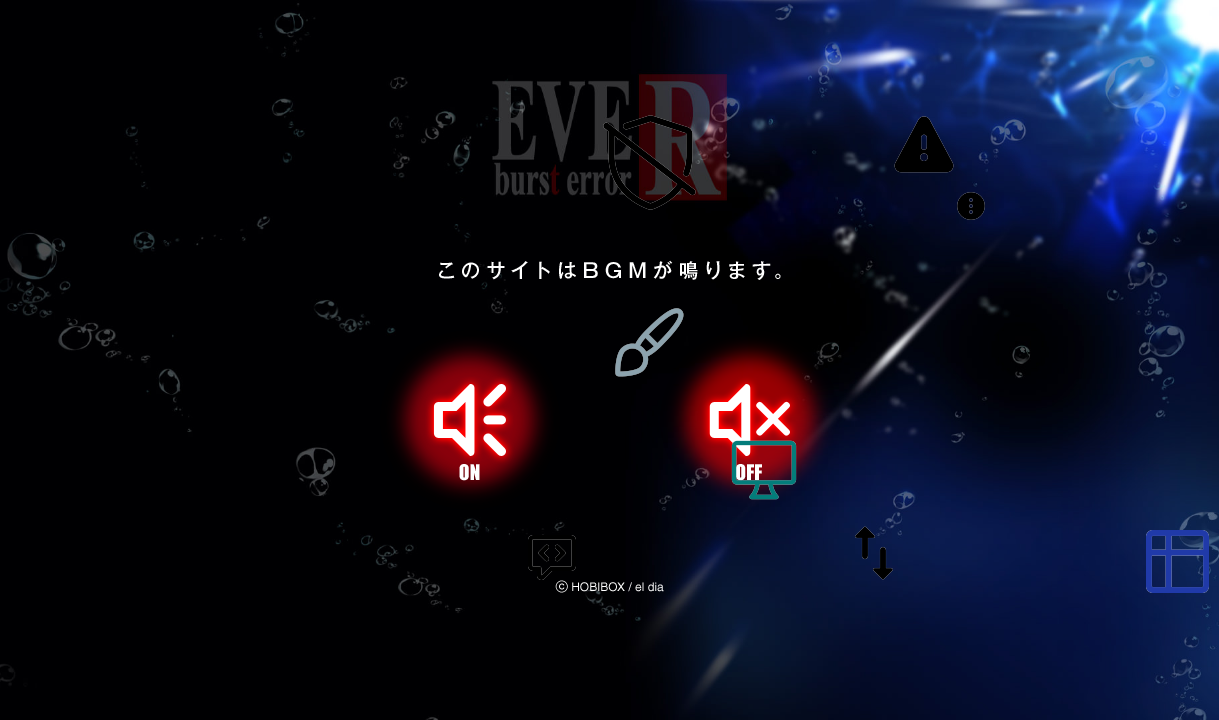 Image resolution: width=1219 pixels, height=720 pixels. Describe the element at coordinates (649, 342) in the screenshot. I see `customize appearance or theme settings` at that location.